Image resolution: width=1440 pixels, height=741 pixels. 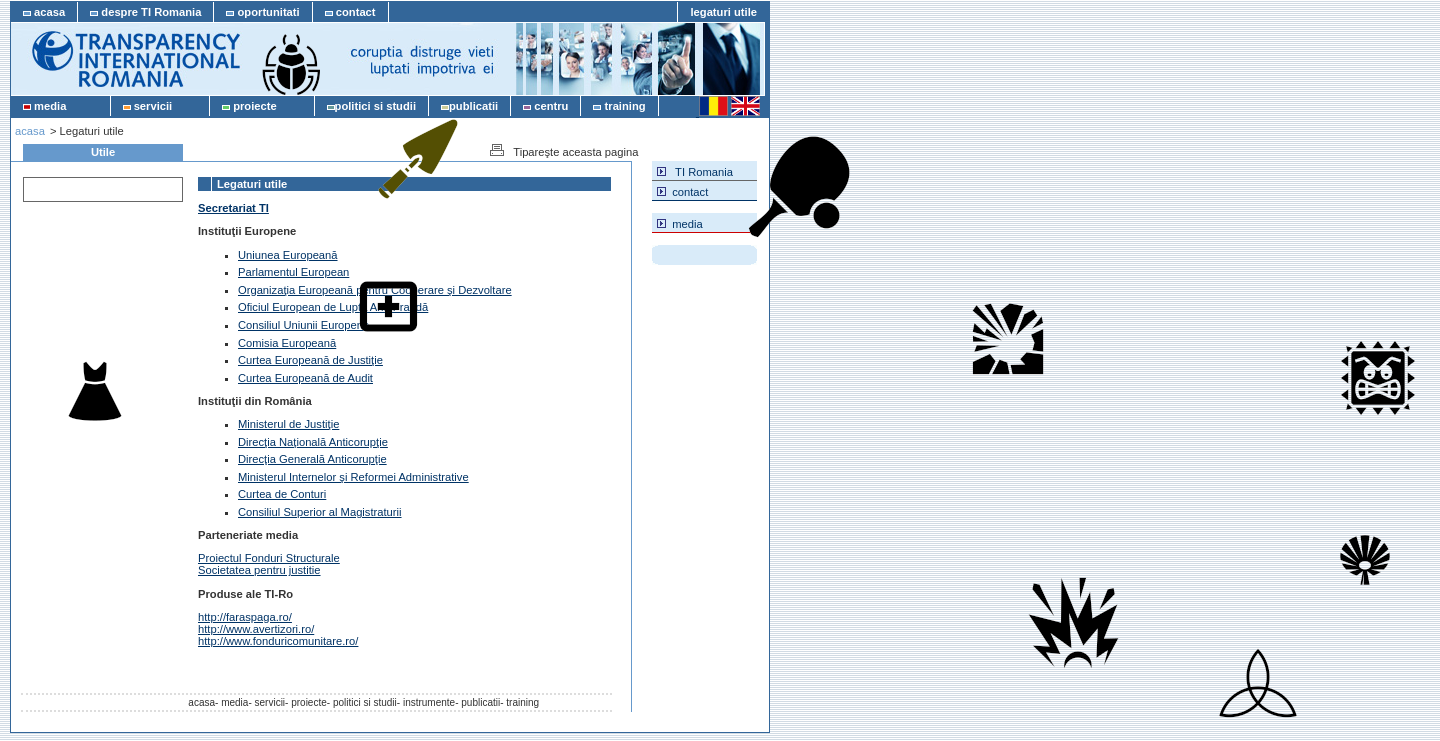 I want to click on collect a rare treasure or artifact, so click(x=291, y=65).